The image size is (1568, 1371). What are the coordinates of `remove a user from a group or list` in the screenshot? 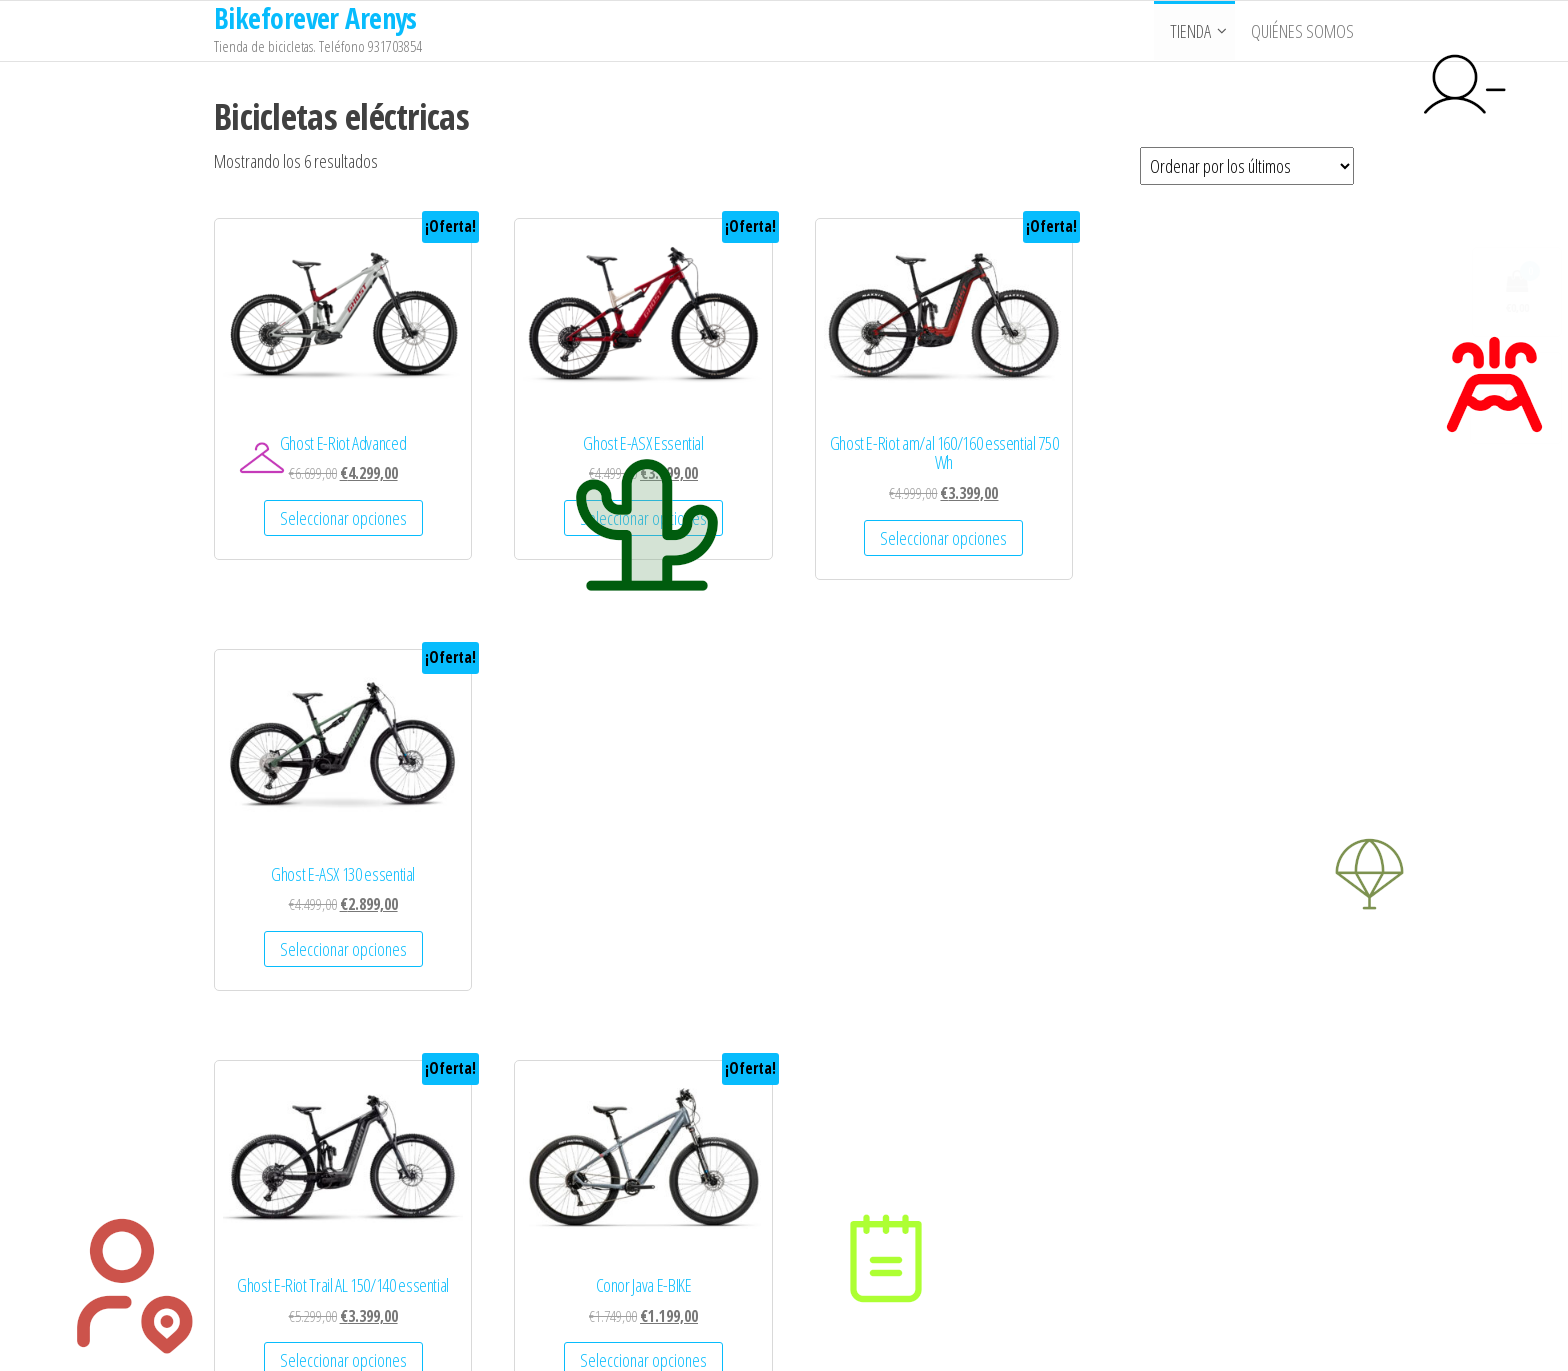 It's located at (1462, 87).